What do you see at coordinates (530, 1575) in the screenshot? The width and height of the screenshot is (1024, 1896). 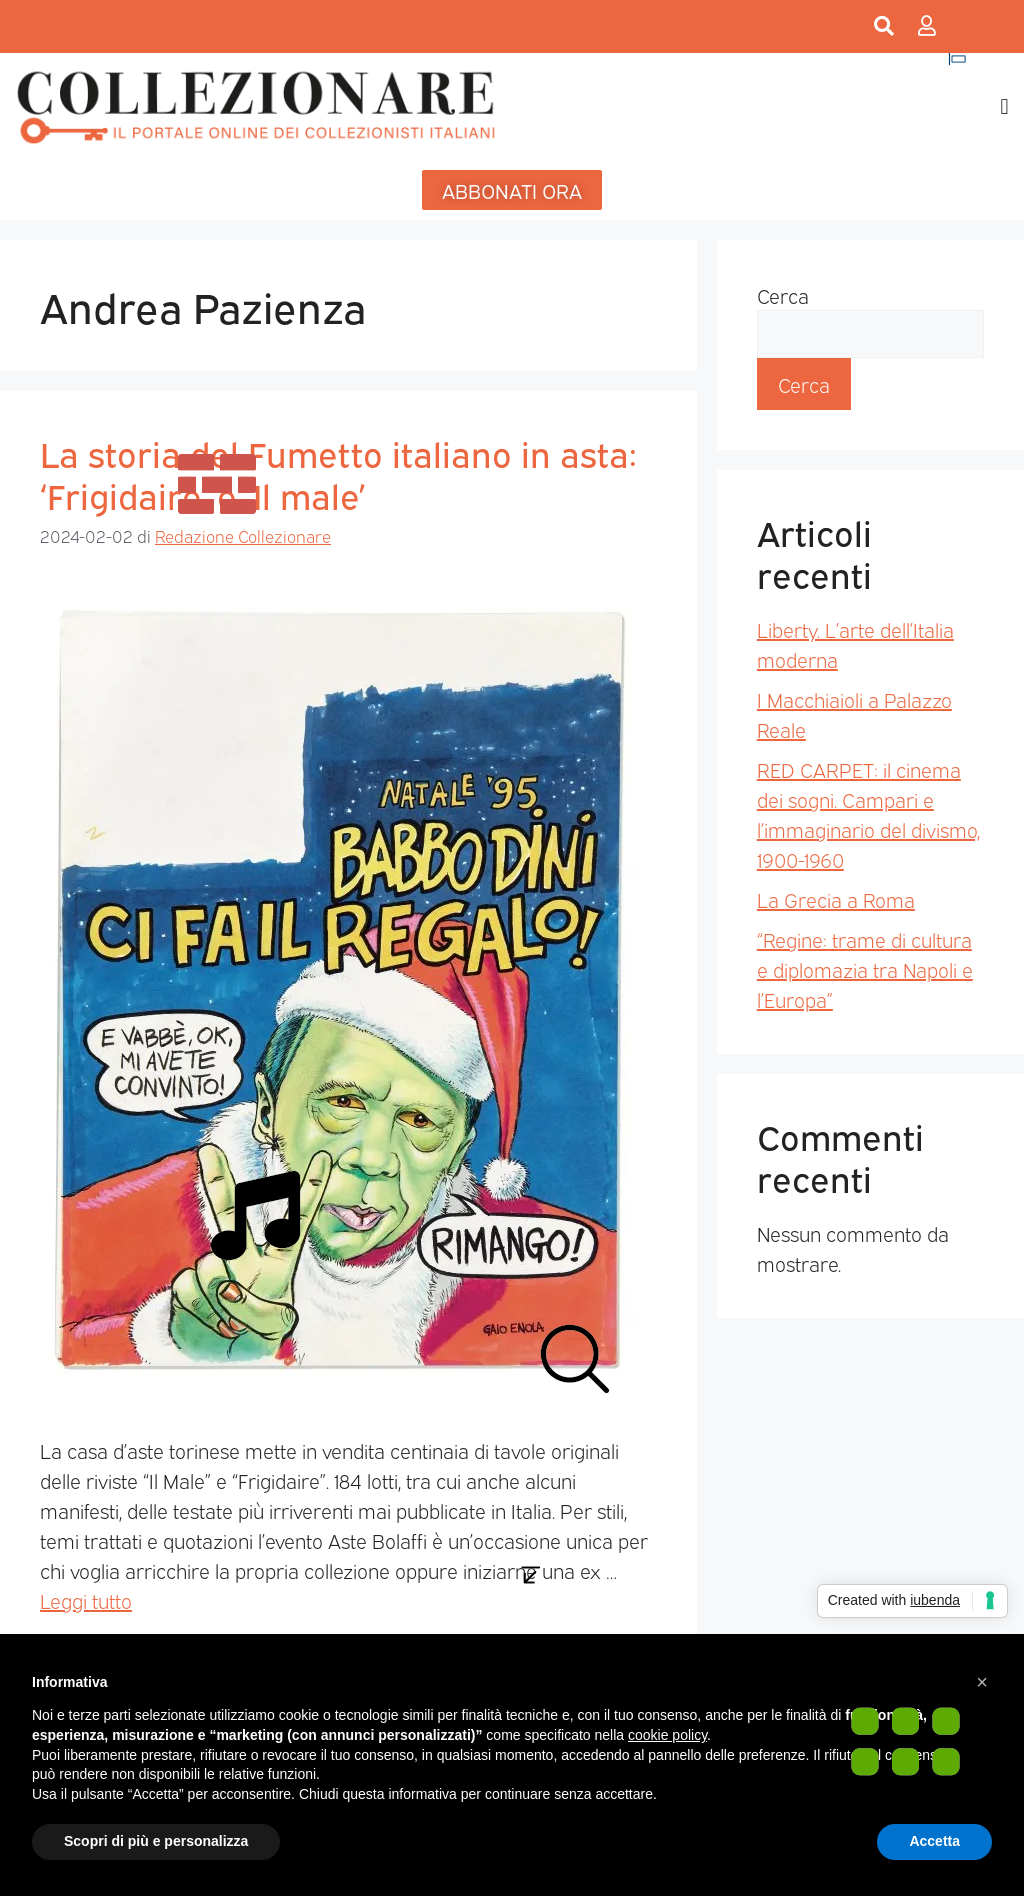 I see `move item to bottom-left corner` at bounding box center [530, 1575].